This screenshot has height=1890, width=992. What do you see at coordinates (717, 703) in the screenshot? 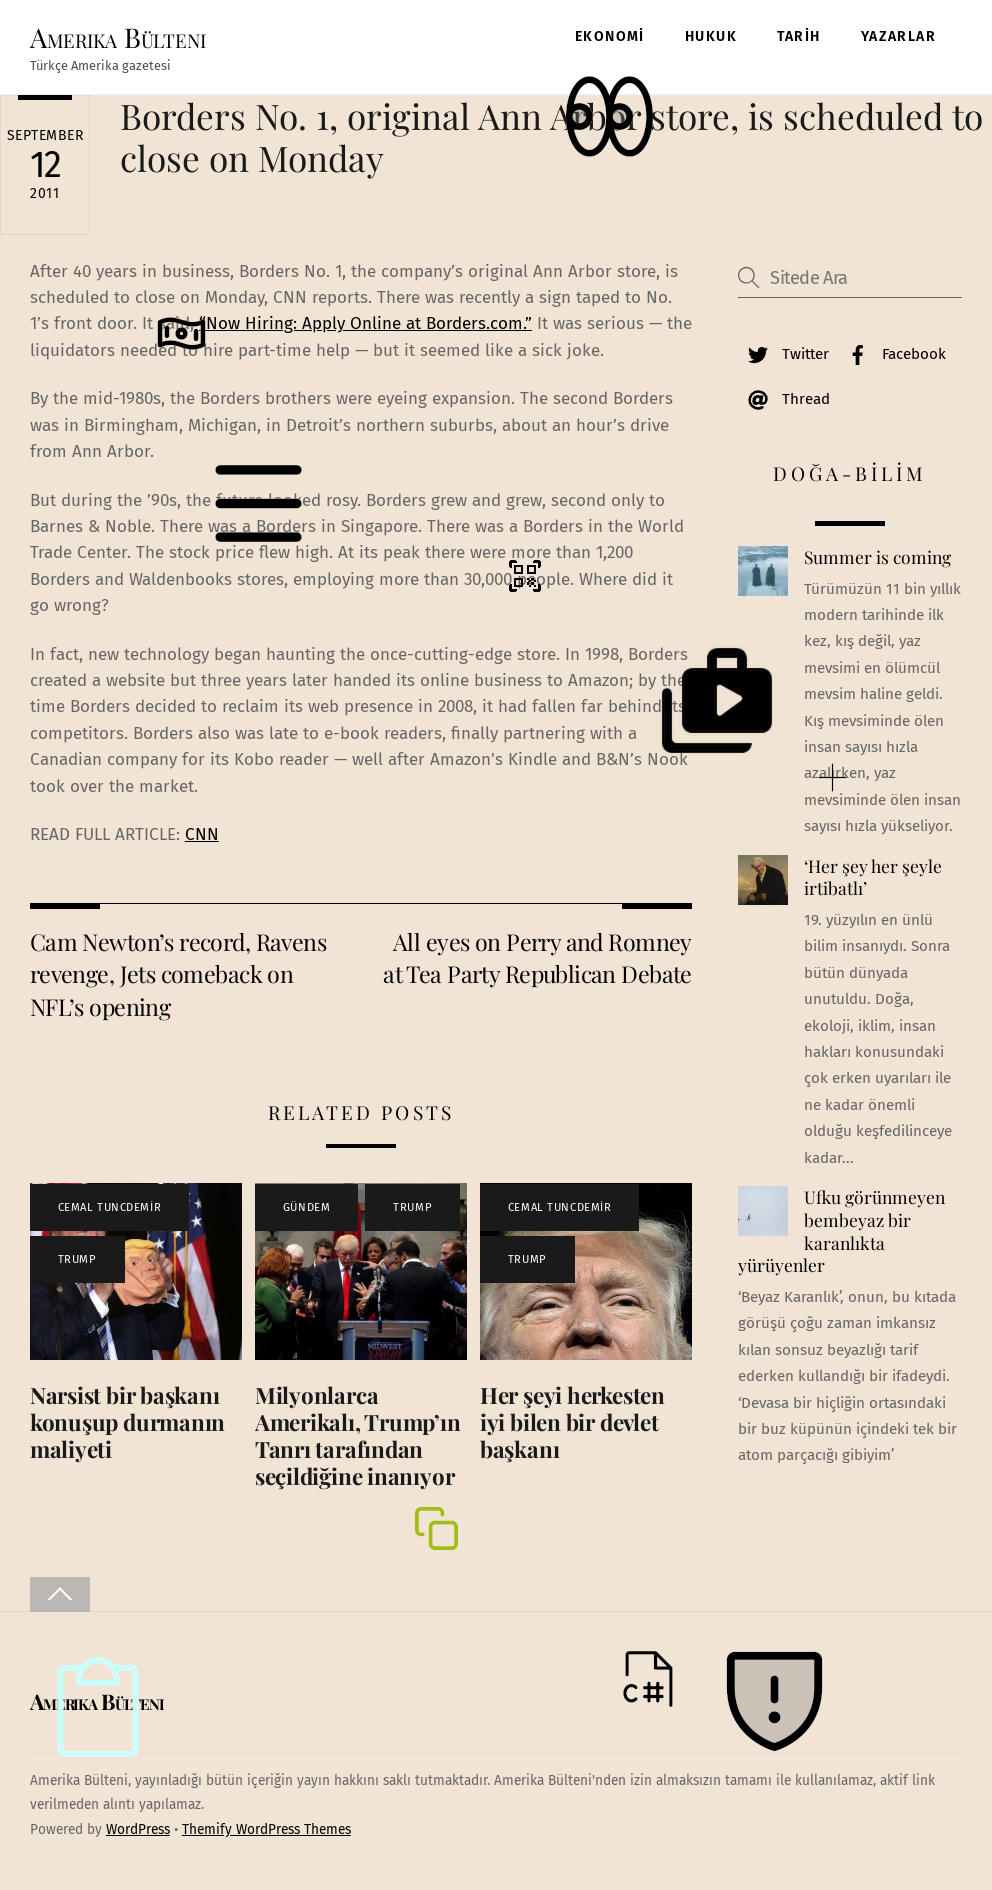
I see `view your purchased videos or media` at bounding box center [717, 703].